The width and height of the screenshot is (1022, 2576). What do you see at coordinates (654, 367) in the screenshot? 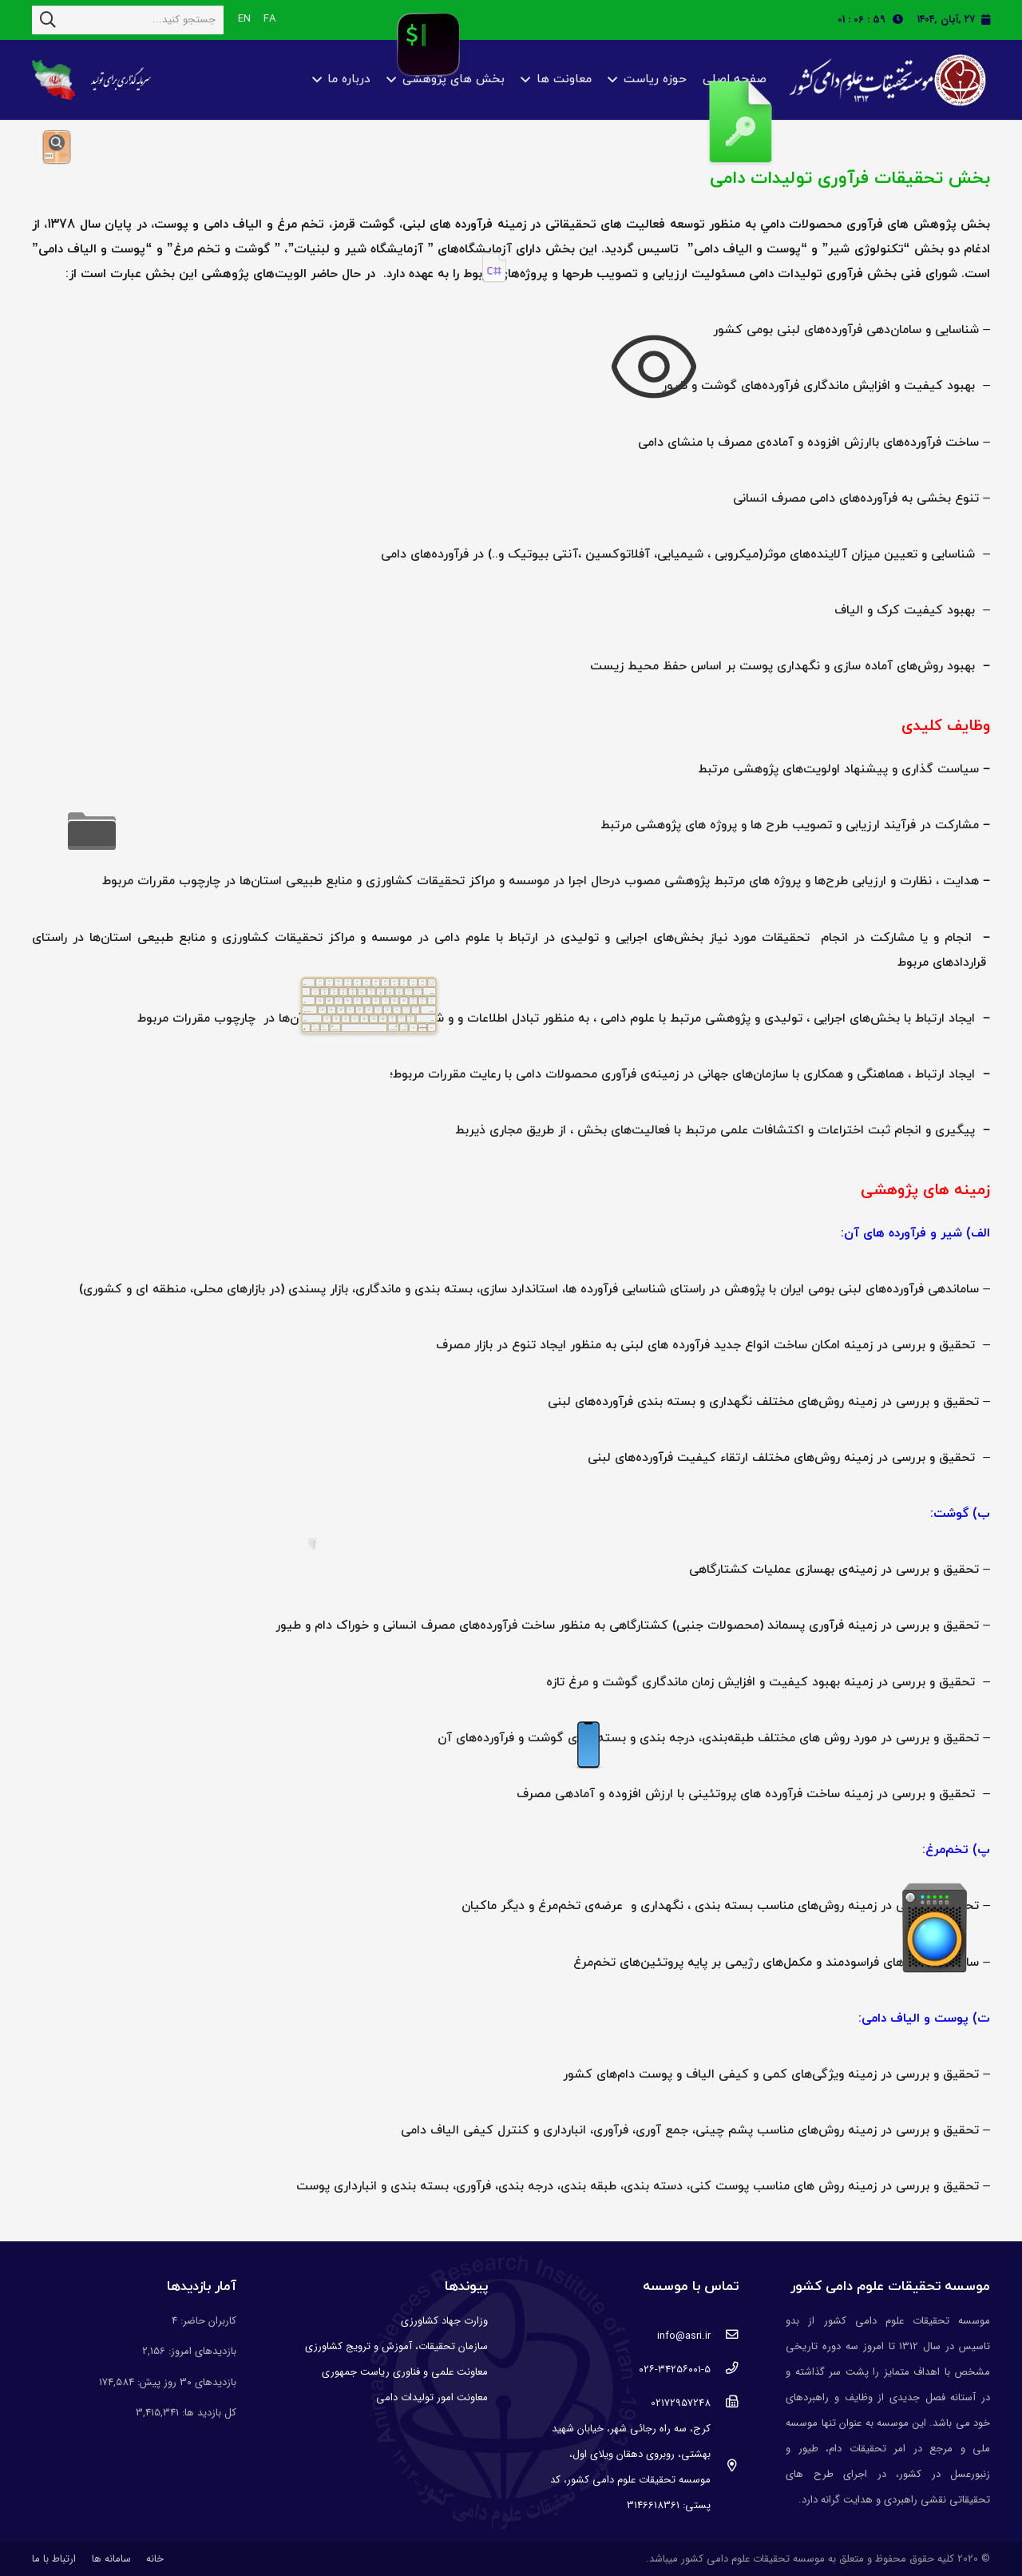
I see `access display settings` at bounding box center [654, 367].